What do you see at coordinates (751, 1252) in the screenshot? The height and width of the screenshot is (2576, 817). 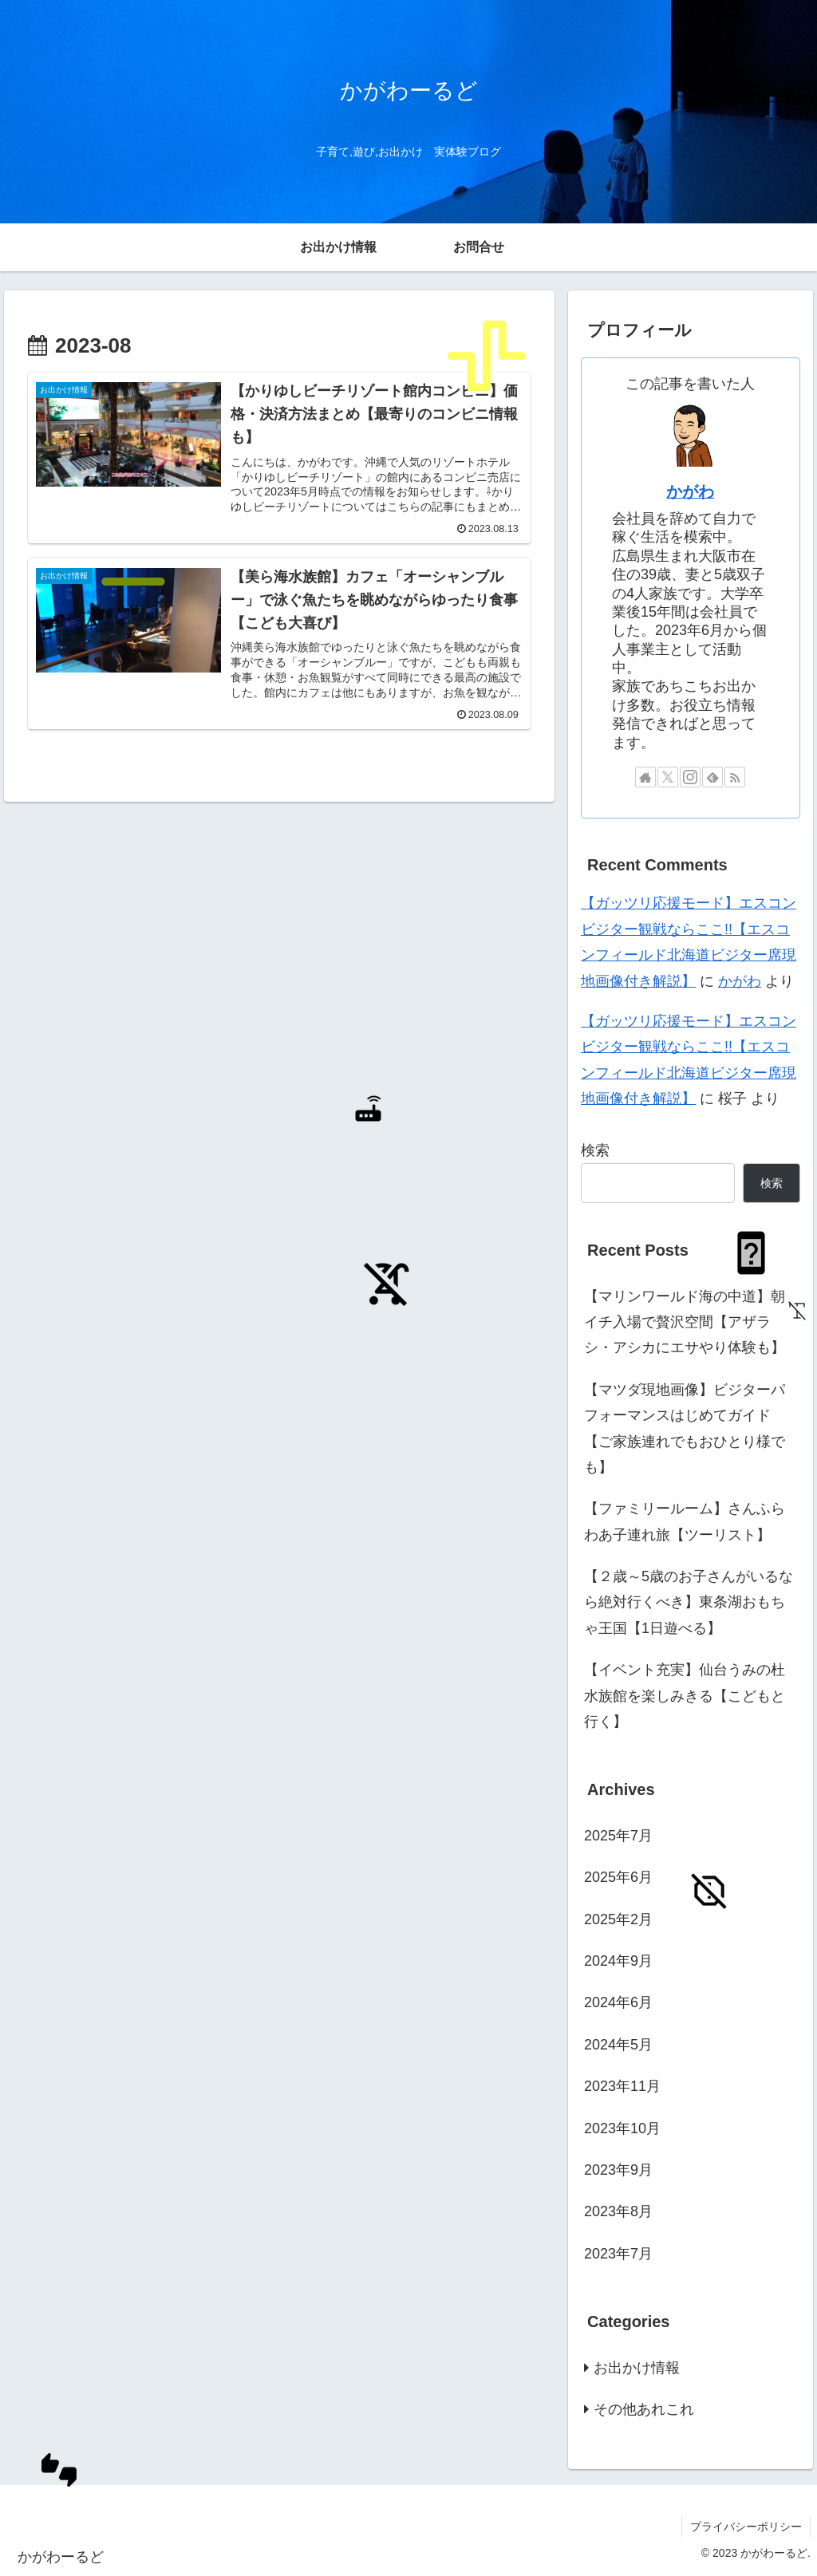 I see `unknown or unrecognized device connected` at bounding box center [751, 1252].